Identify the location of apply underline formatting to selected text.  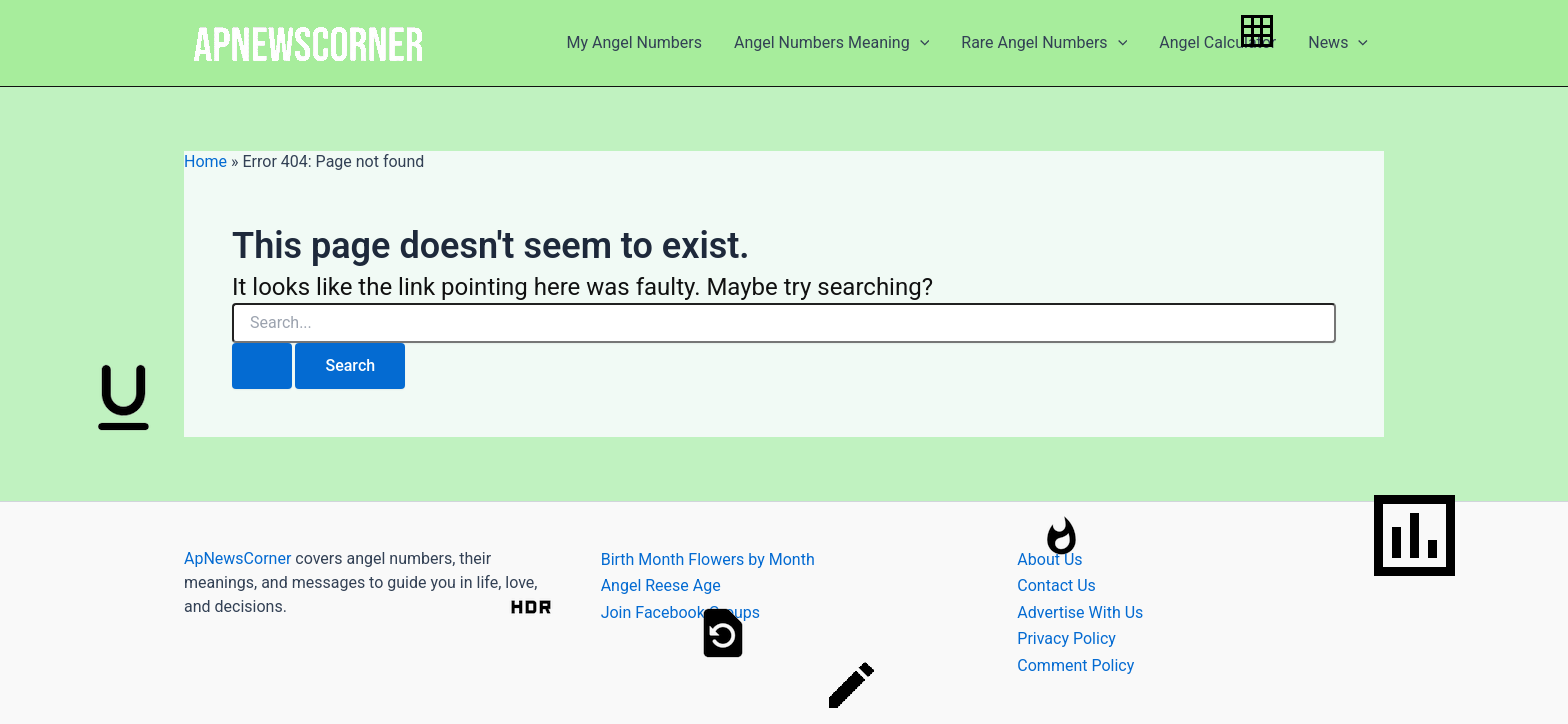
(123, 397).